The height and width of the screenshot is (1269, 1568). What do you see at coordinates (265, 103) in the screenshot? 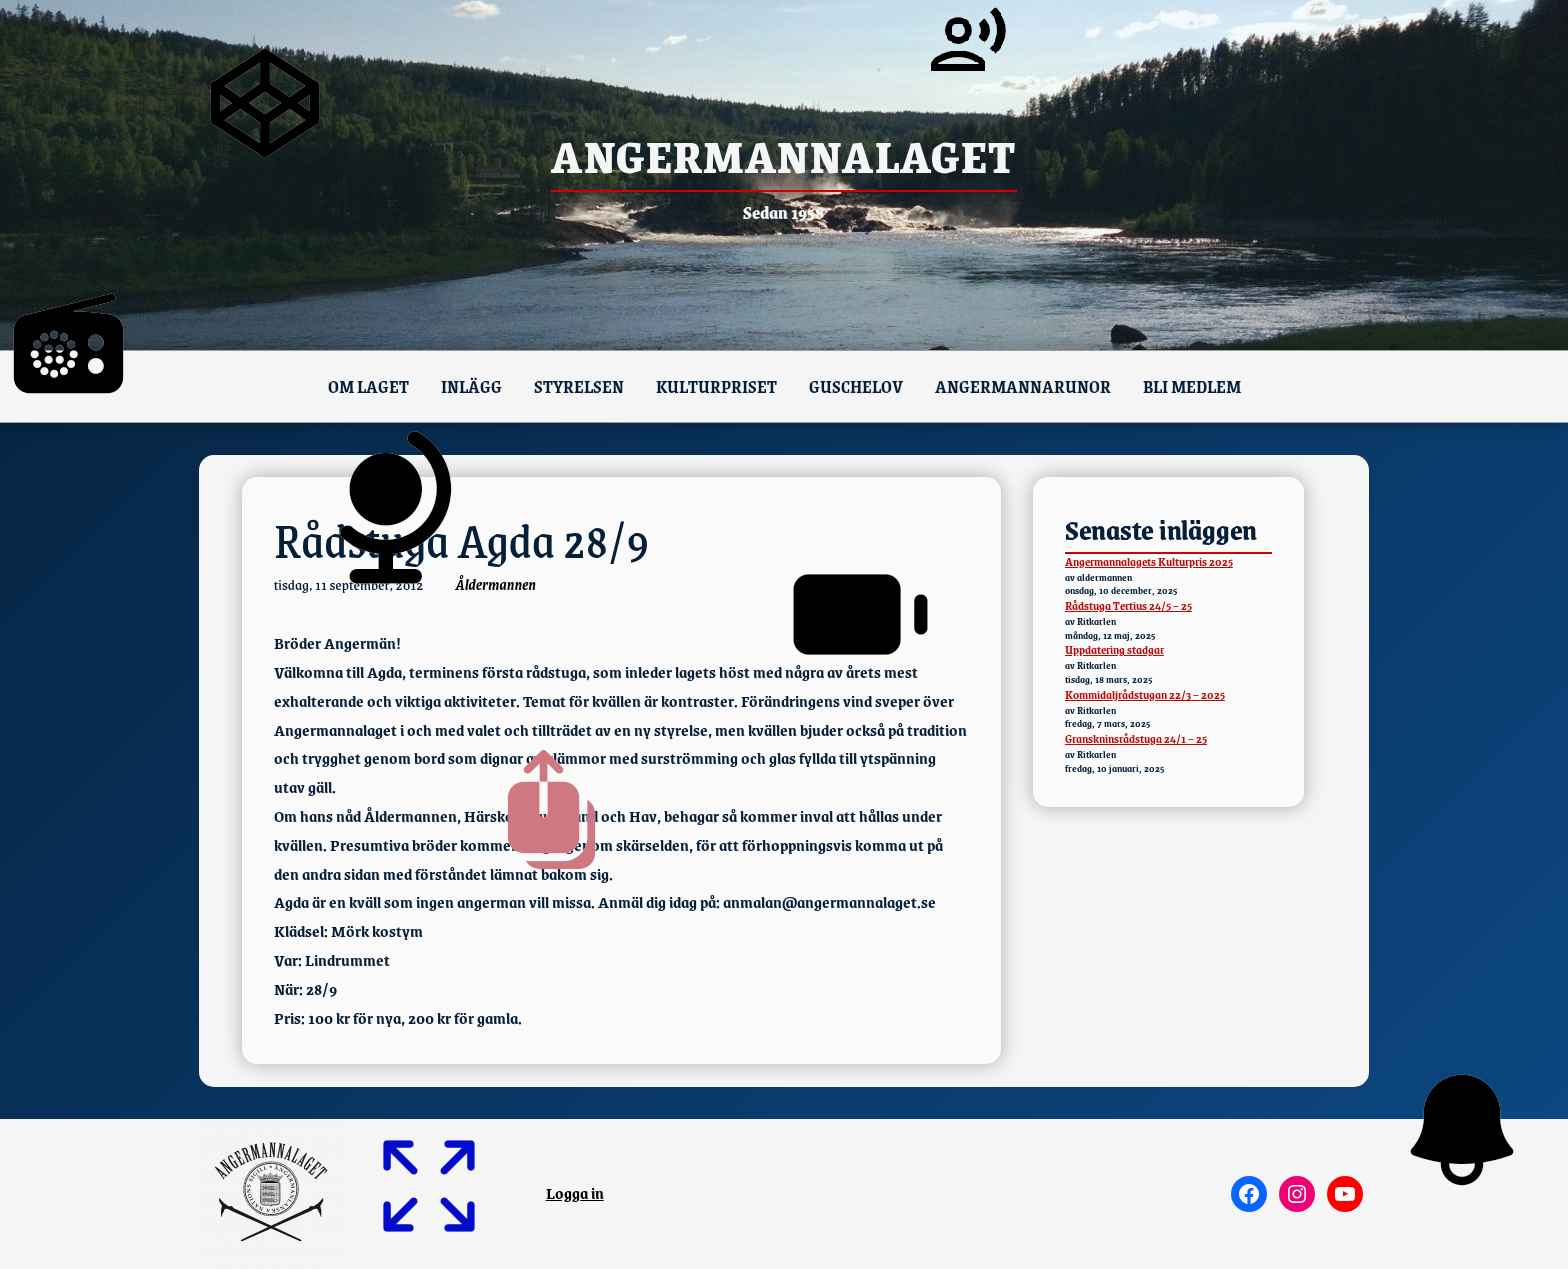
I see `open CodePen` at bounding box center [265, 103].